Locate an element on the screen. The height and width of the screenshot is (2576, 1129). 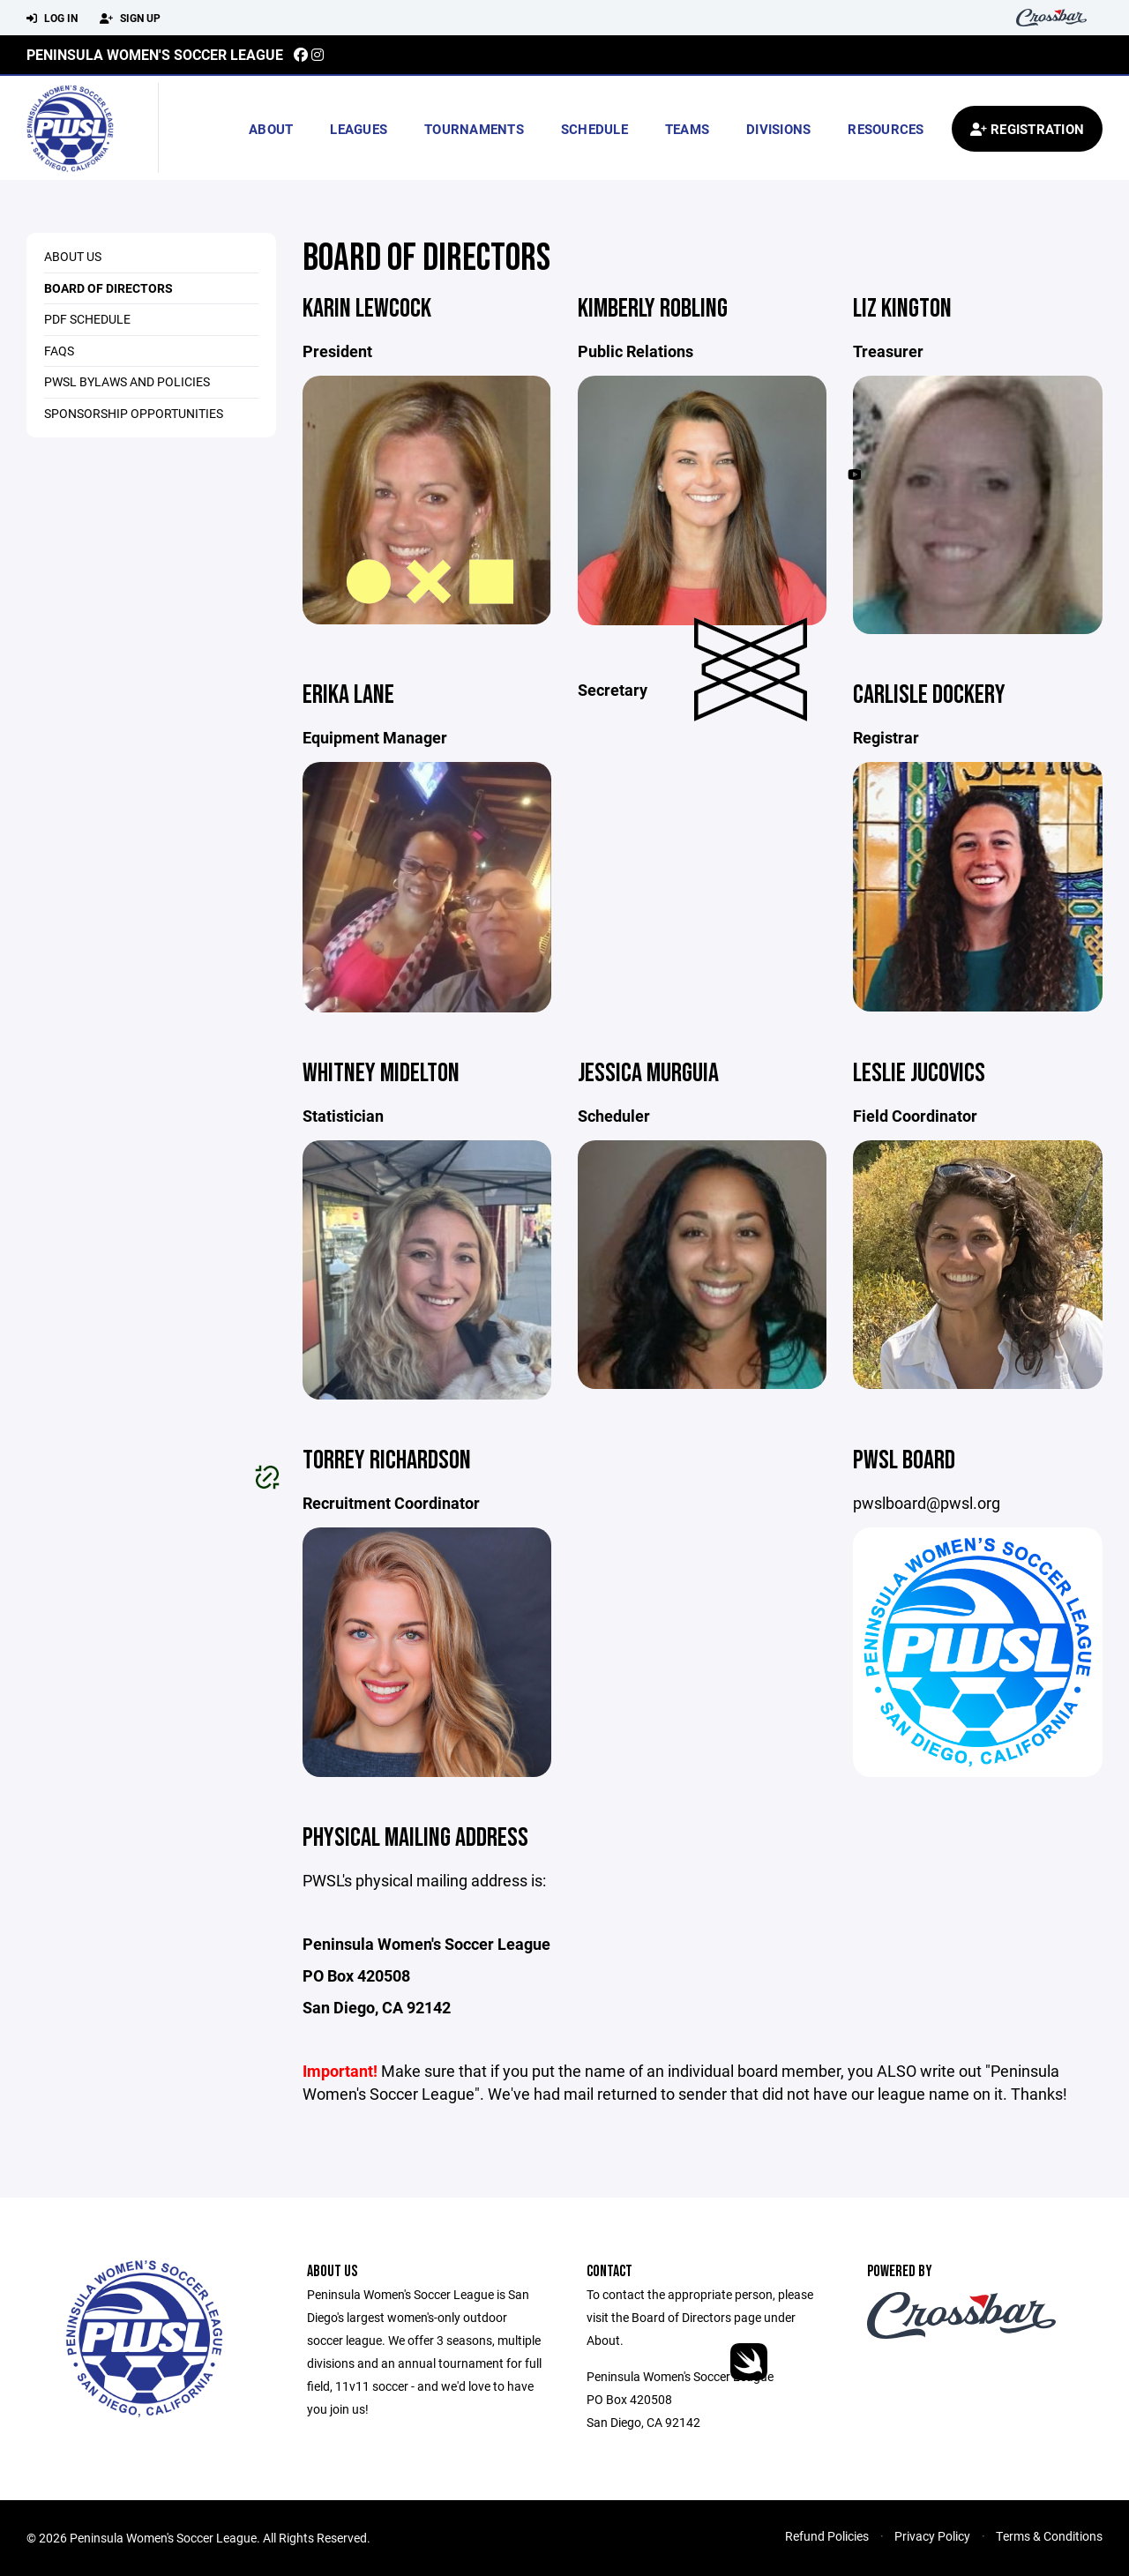
open YouTube app is located at coordinates (855, 474).